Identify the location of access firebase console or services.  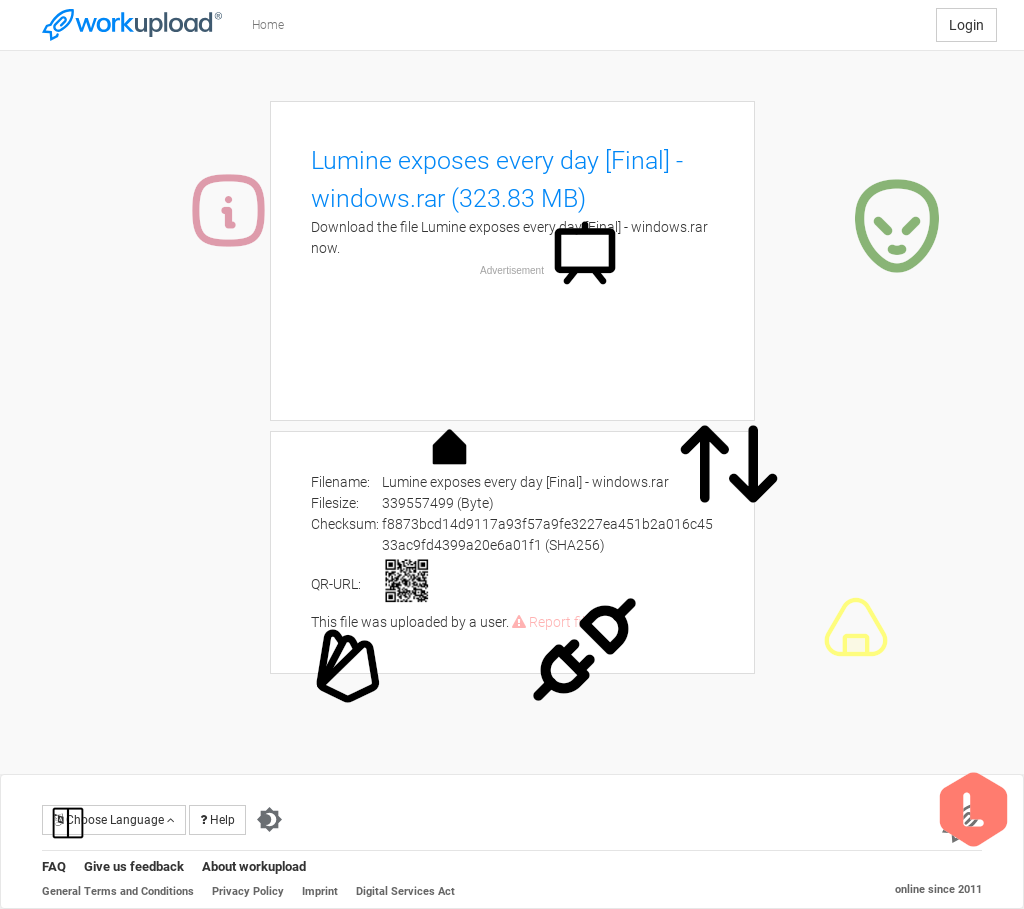
(348, 666).